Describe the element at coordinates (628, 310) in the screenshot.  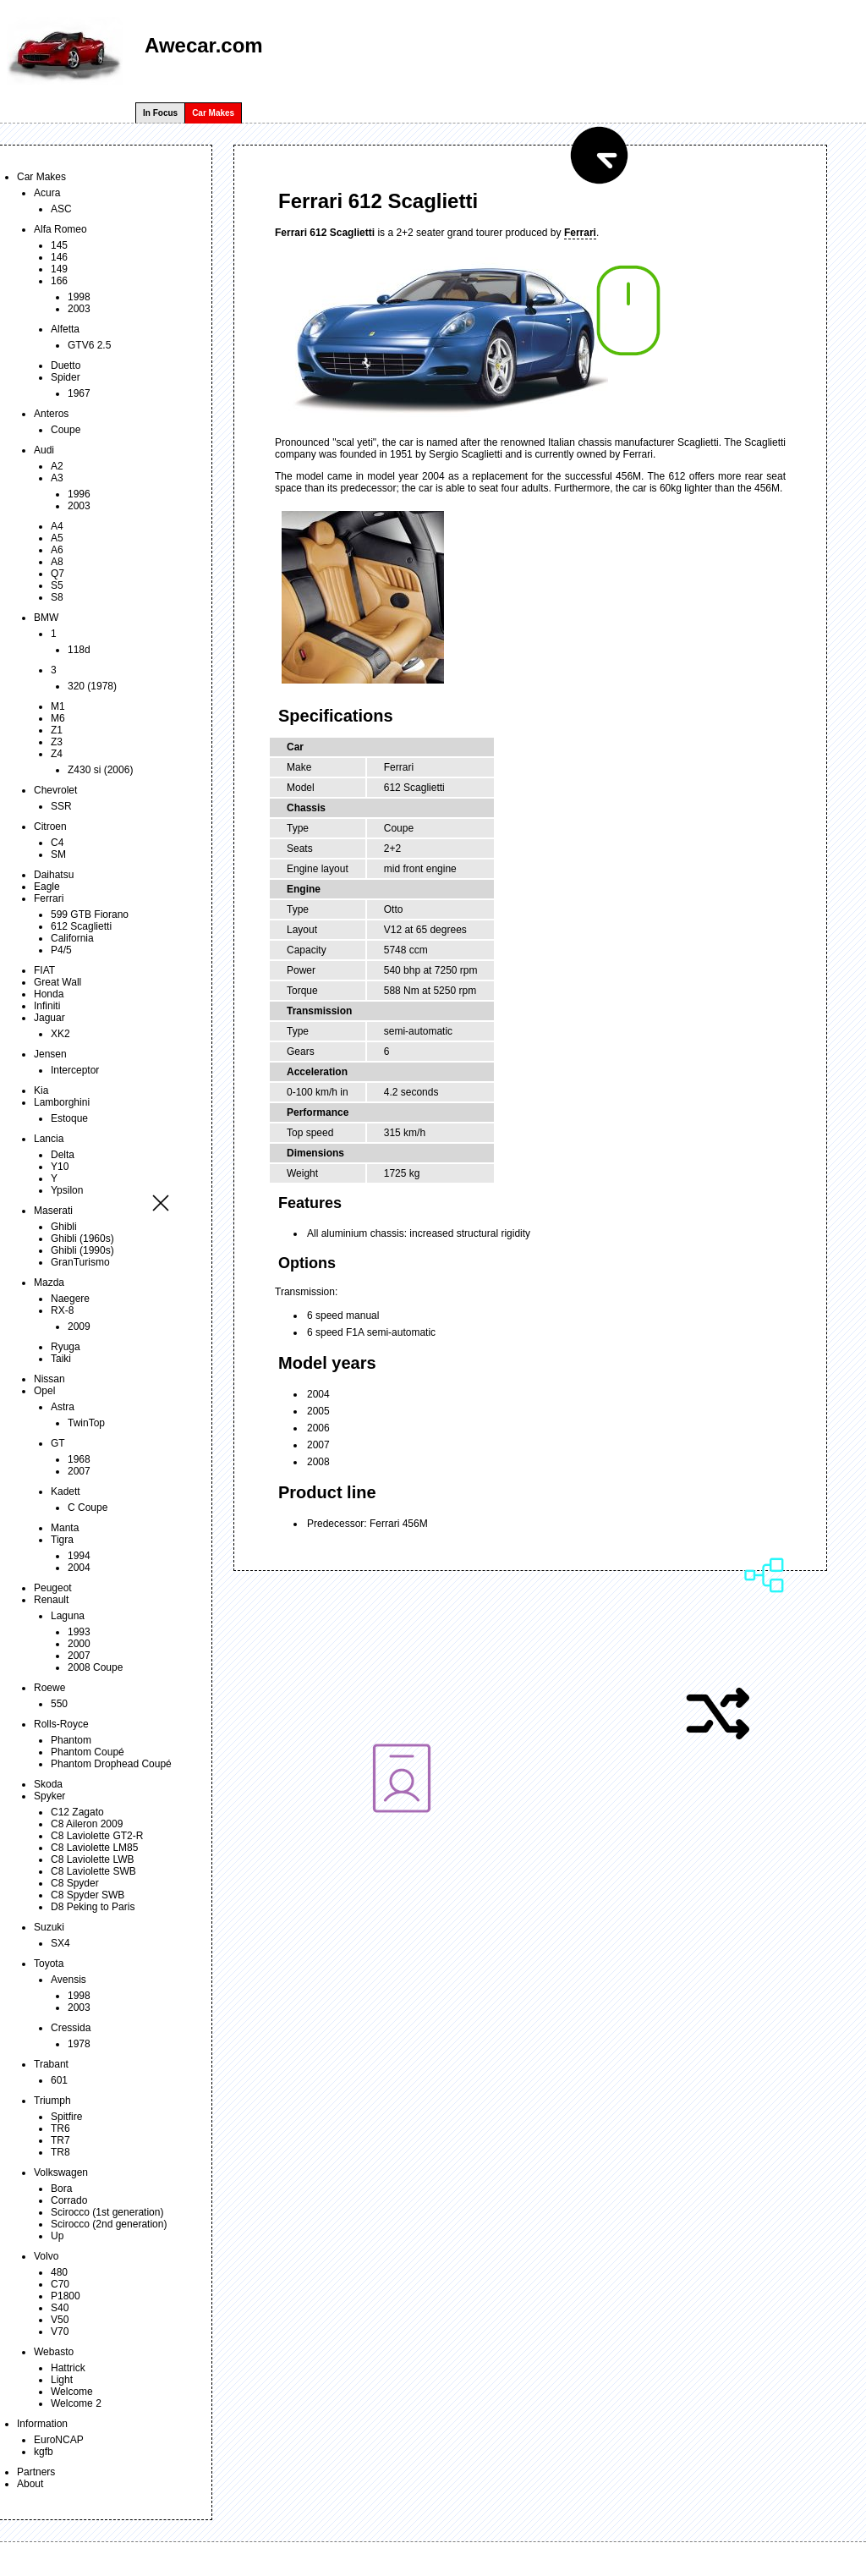
I see `indicates mouse input device` at that location.